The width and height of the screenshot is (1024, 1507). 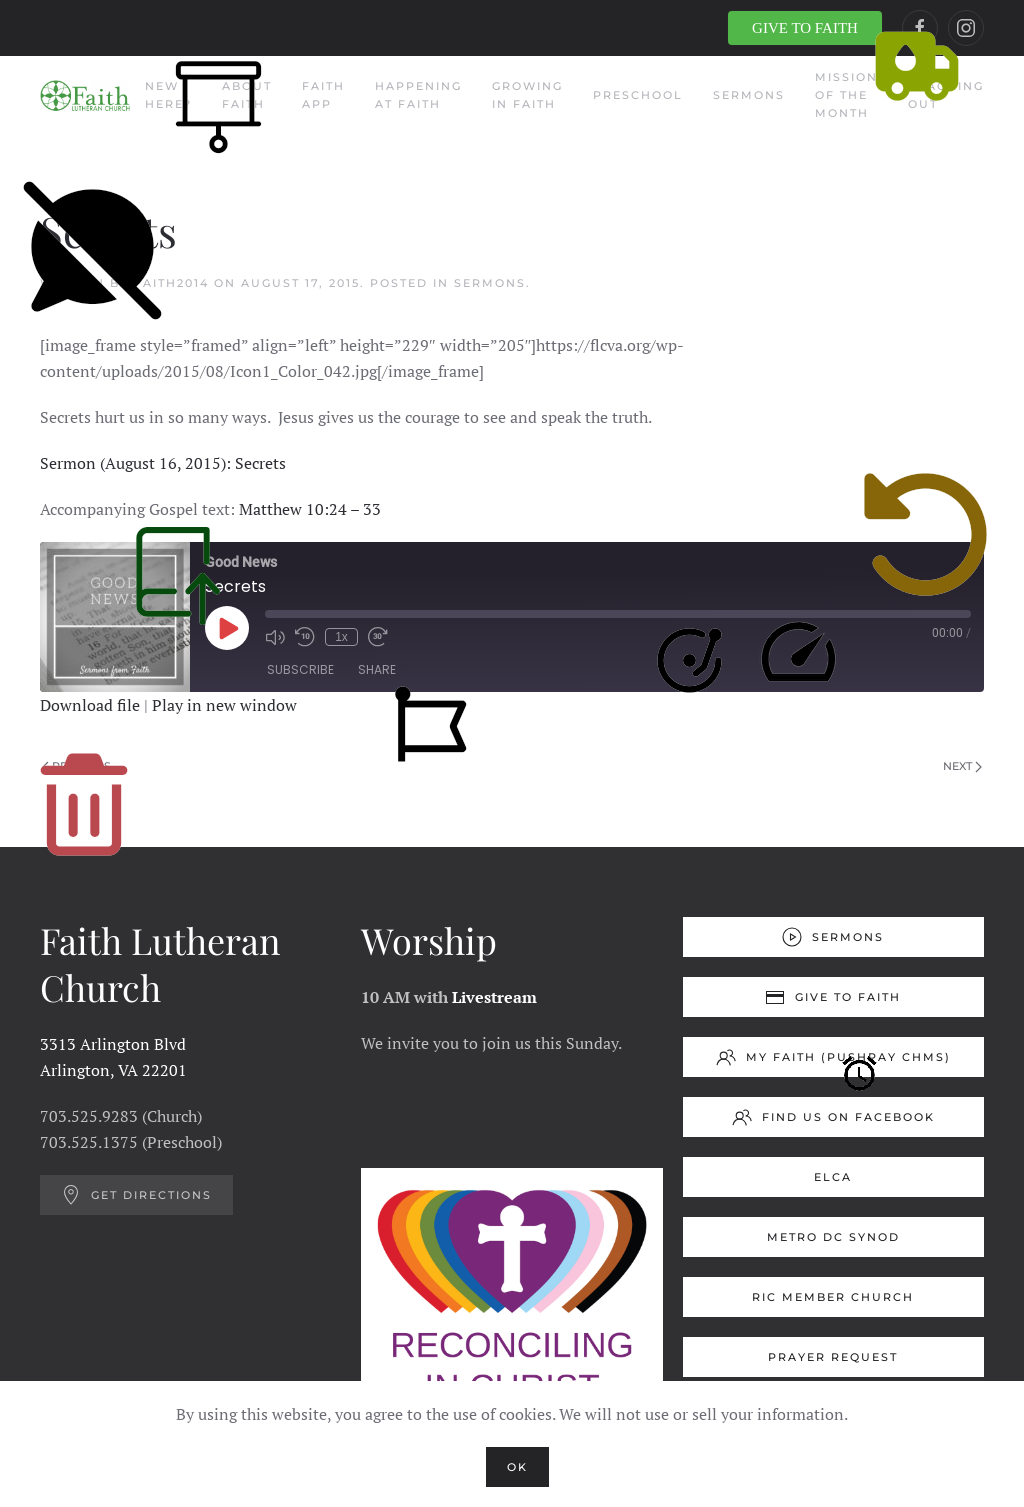 I want to click on view or manage alarms, so click(x=859, y=1073).